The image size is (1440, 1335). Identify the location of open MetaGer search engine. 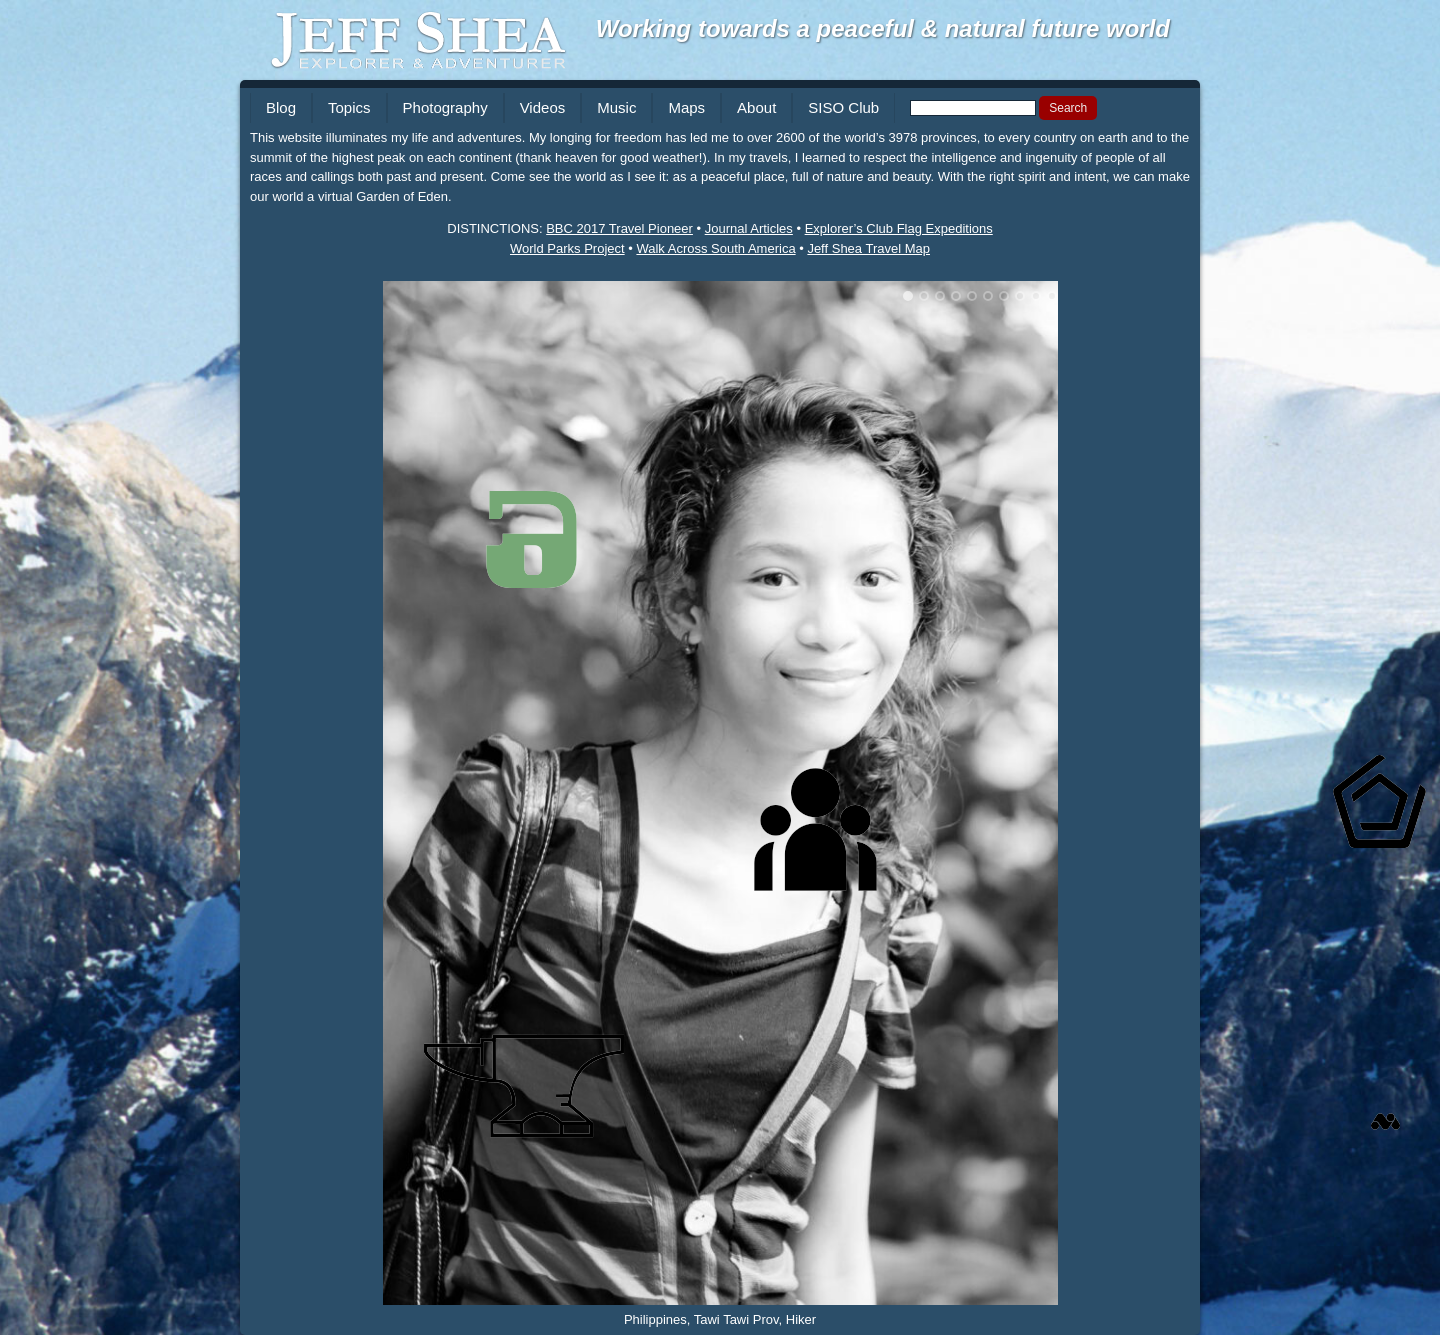
(531, 539).